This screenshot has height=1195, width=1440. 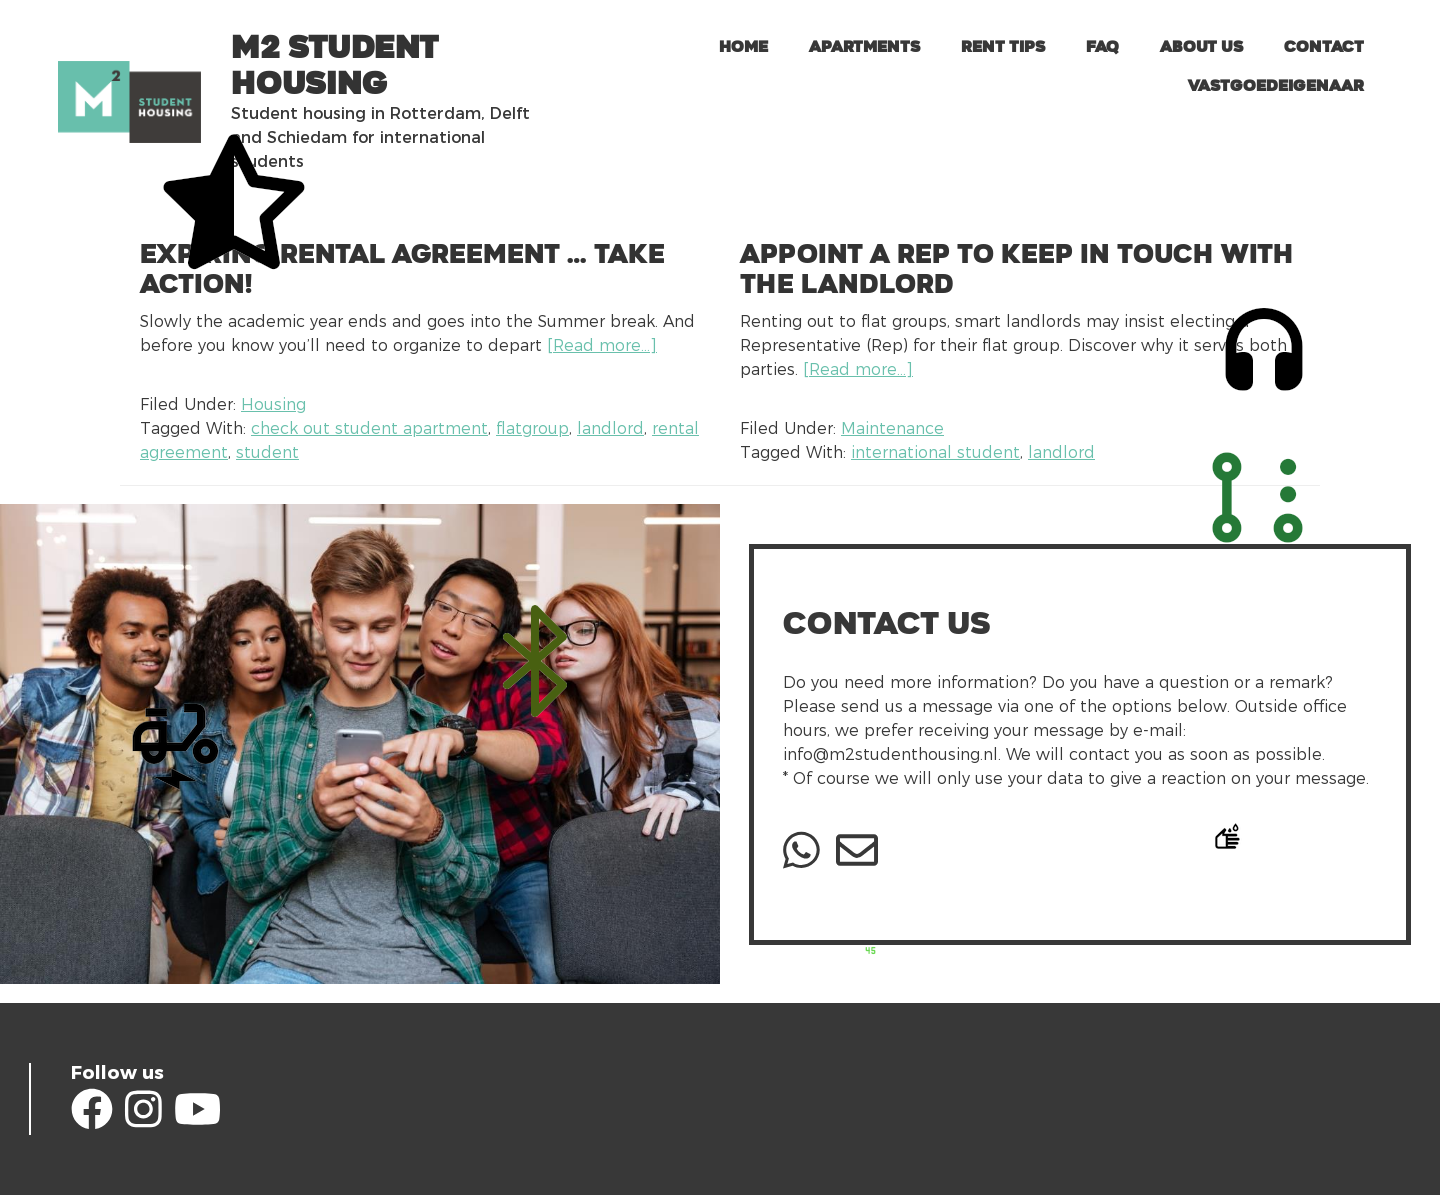 I want to click on toggle bluetooth connectivity on or off, so click(x=535, y=661).